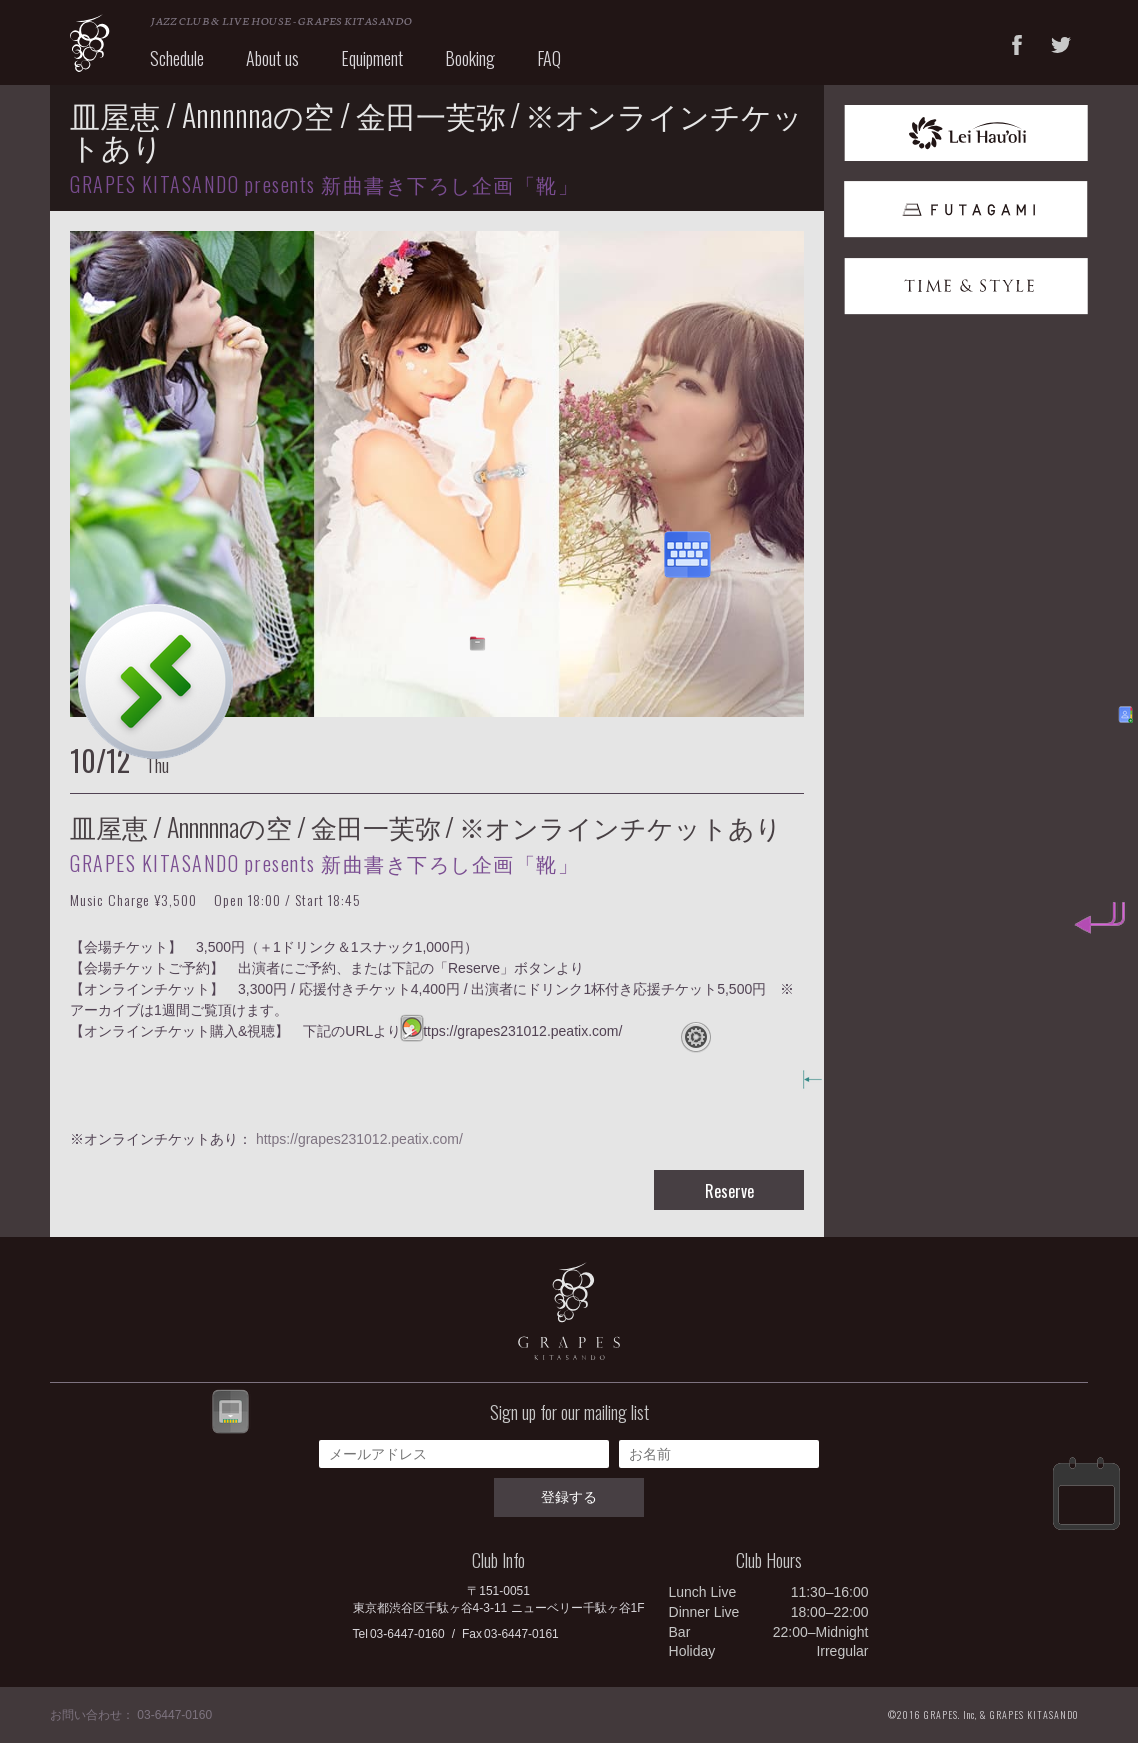 This screenshot has width=1138, height=1743. Describe the element at coordinates (155, 681) in the screenshot. I see `indicates file or folder is syncing` at that location.